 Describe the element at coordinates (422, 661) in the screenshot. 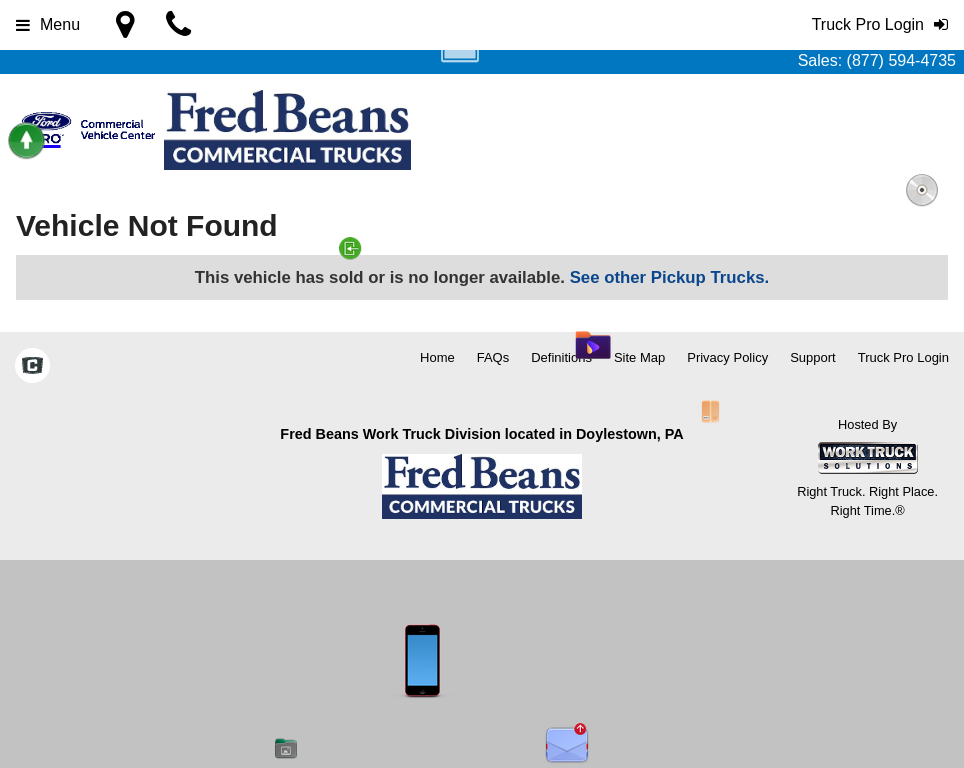

I see `manage connected iPhone 5c device` at that location.